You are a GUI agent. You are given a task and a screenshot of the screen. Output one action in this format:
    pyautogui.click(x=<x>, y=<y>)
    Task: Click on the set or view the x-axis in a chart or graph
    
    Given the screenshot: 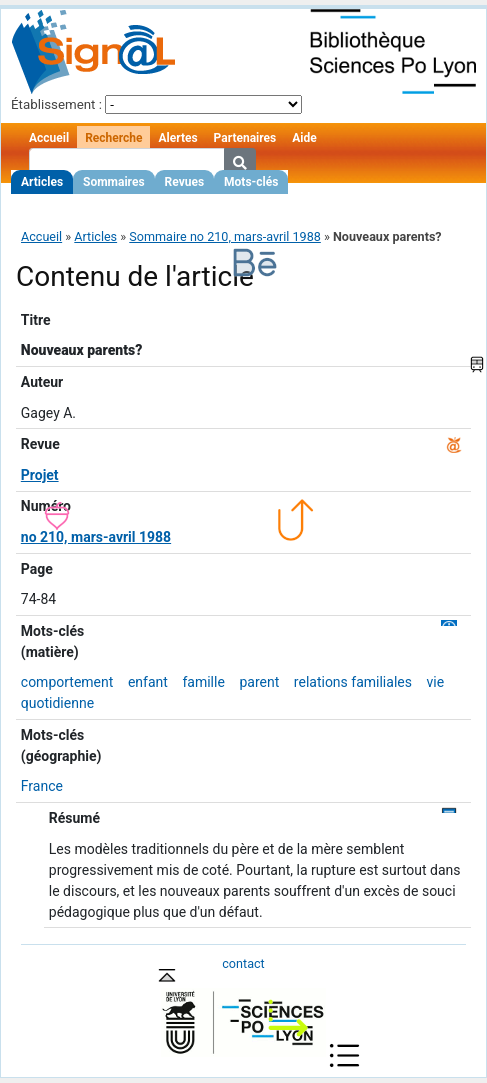 What is the action you would take?
    pyautogui.click(x=288, y=1017)
    